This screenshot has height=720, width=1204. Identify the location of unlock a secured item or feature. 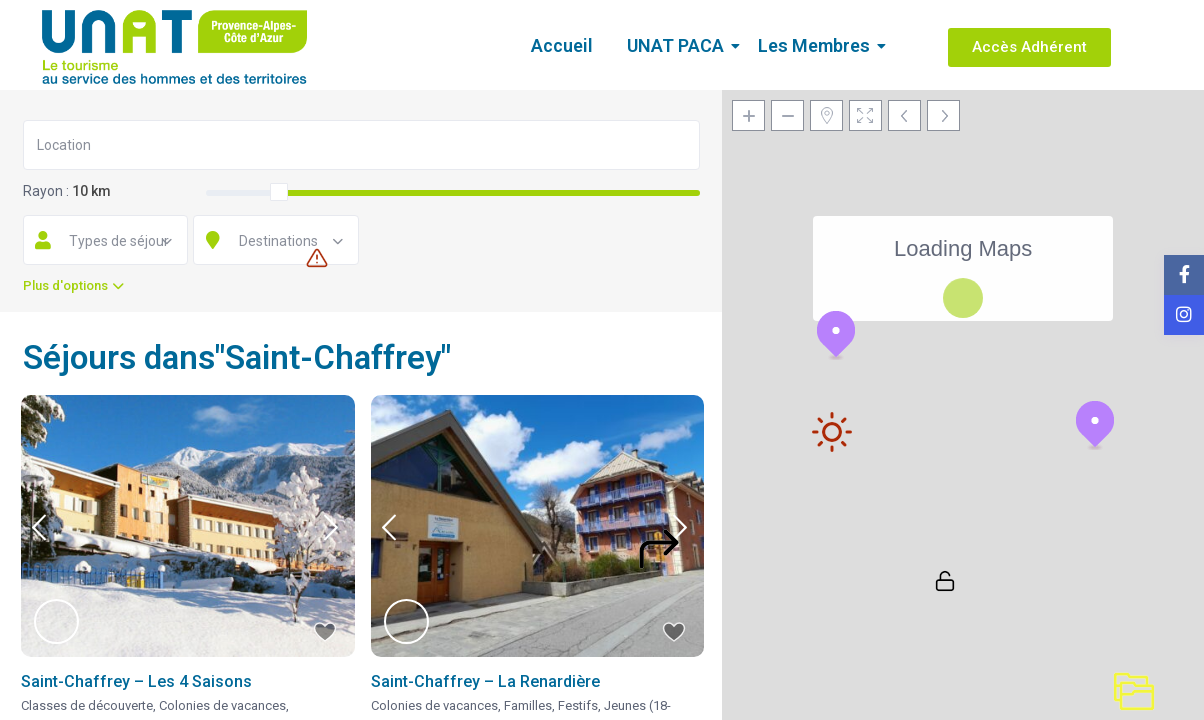
(945, 581).